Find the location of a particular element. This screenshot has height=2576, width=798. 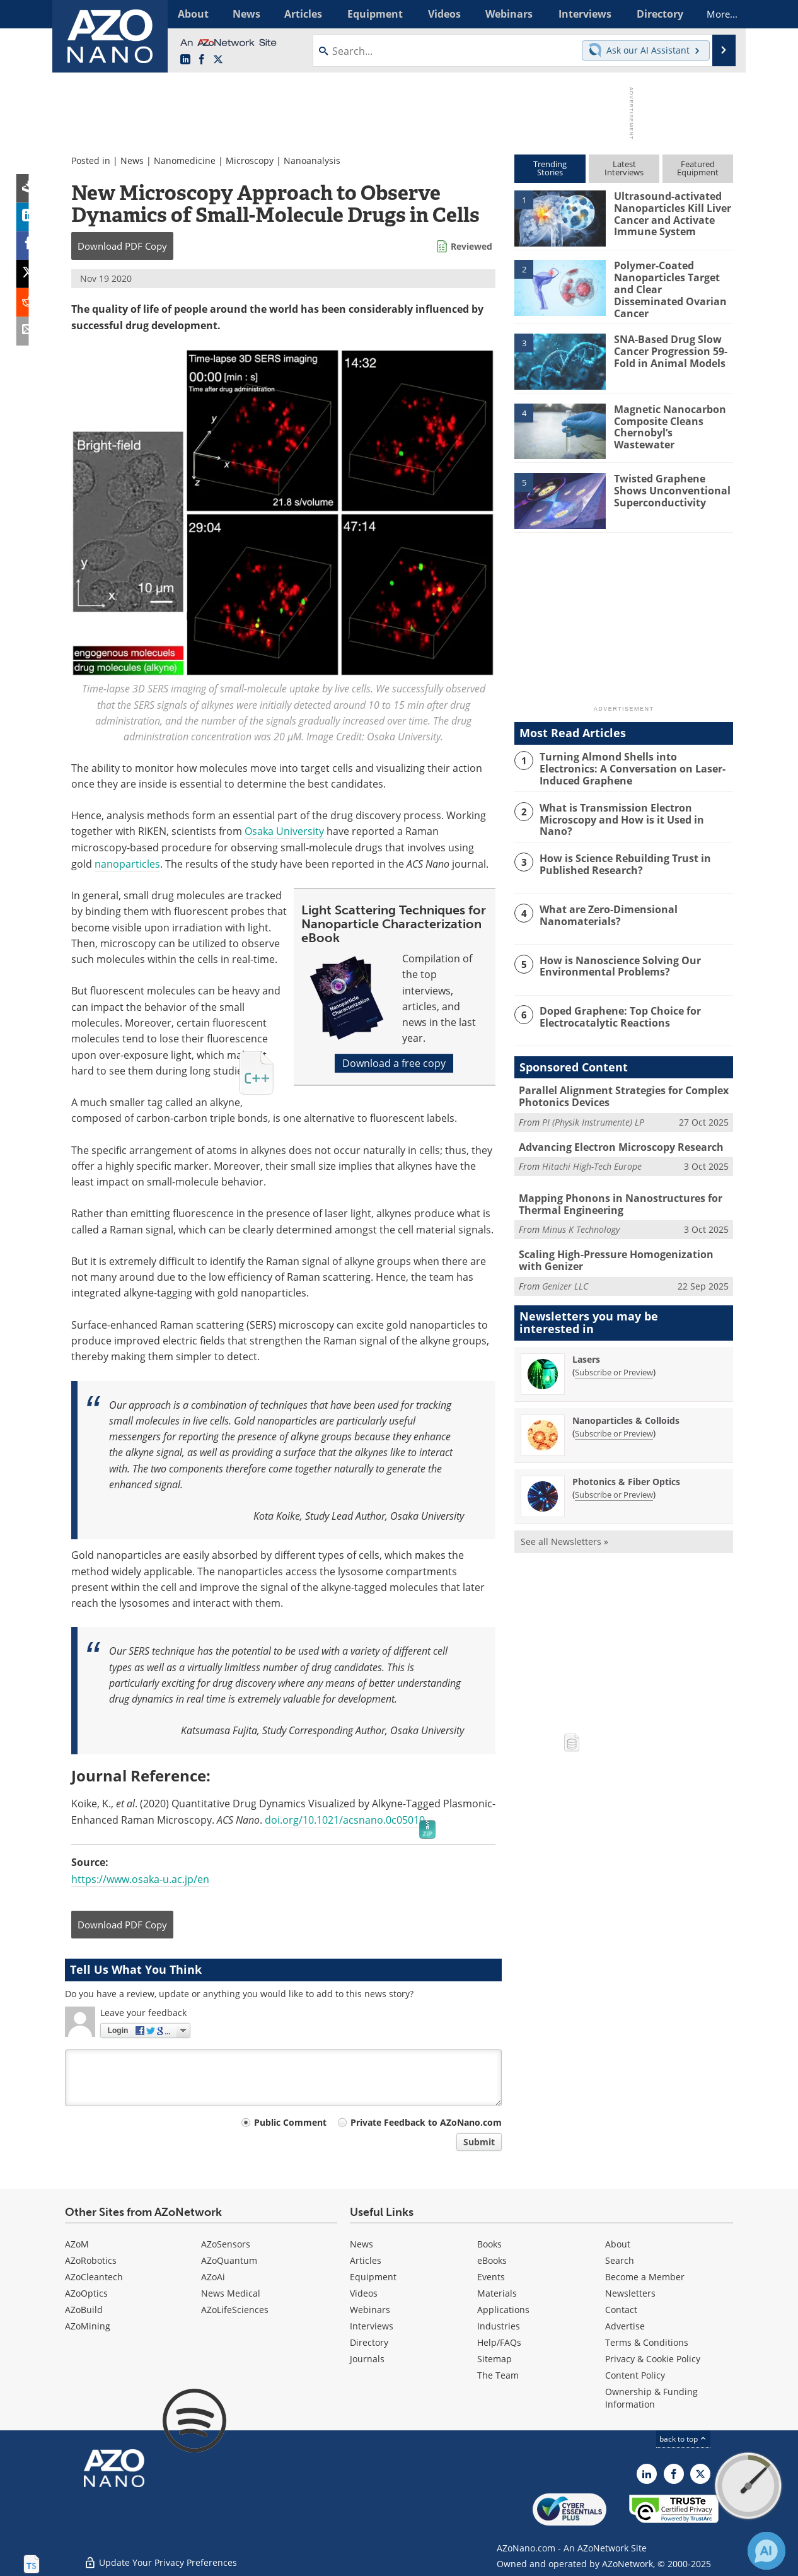

indicates a SQL database file is located at coordinates (572, 1742).